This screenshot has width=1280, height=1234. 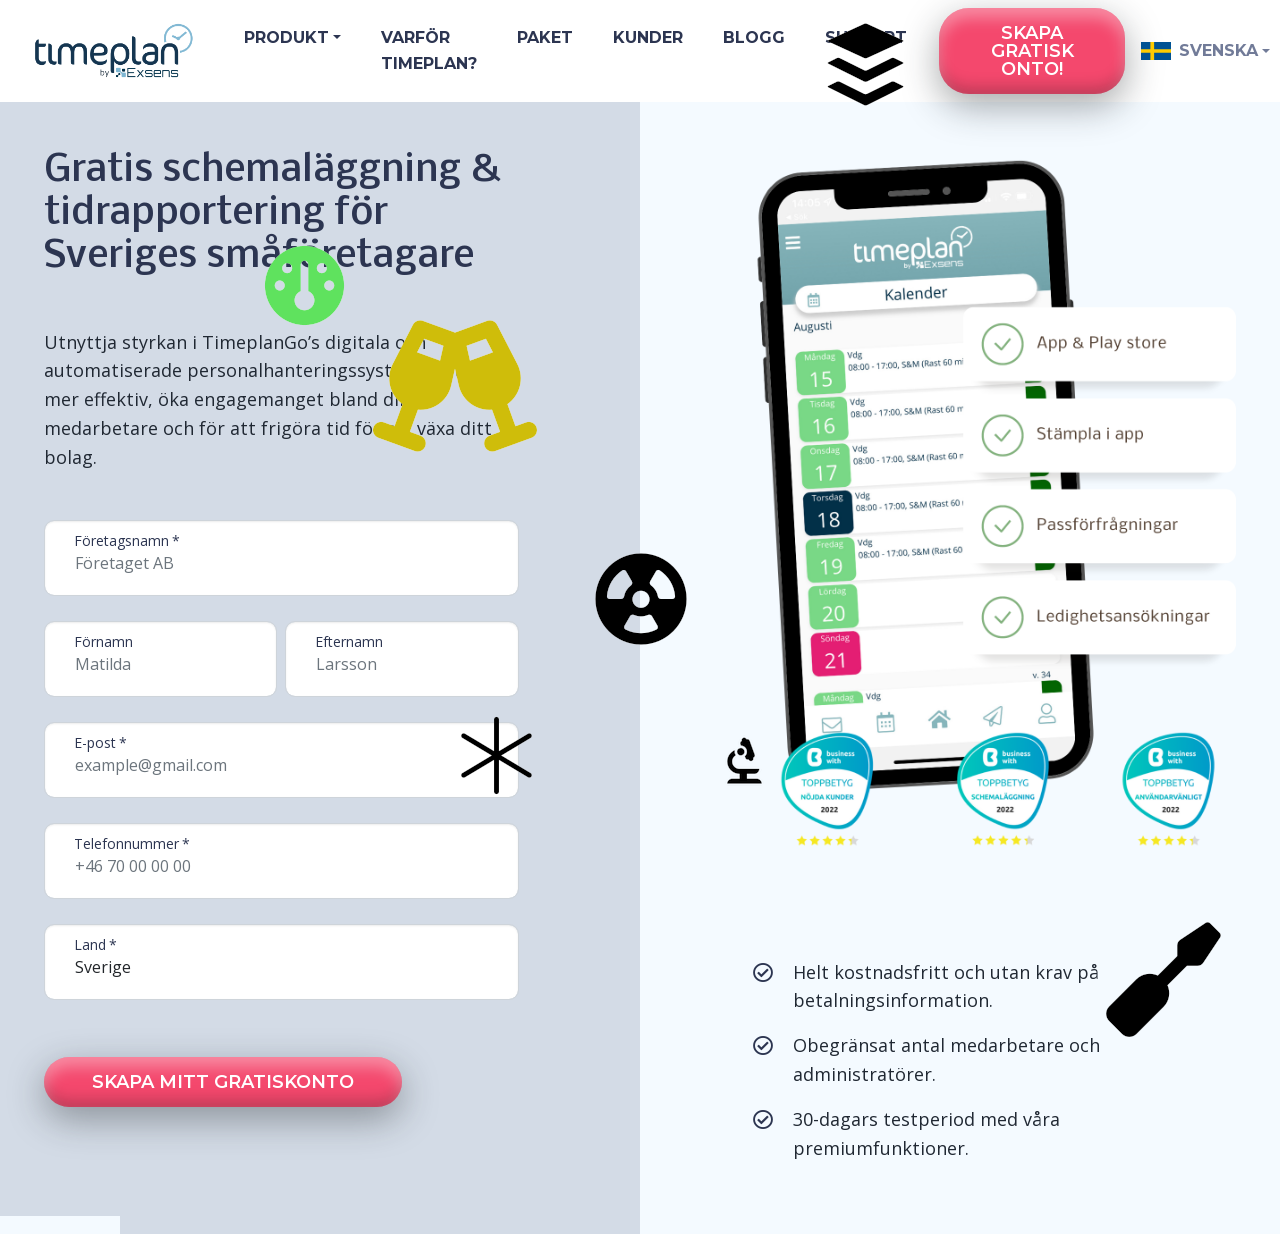 I want to click on view current performance or speed level, so click(x=304, y=285).